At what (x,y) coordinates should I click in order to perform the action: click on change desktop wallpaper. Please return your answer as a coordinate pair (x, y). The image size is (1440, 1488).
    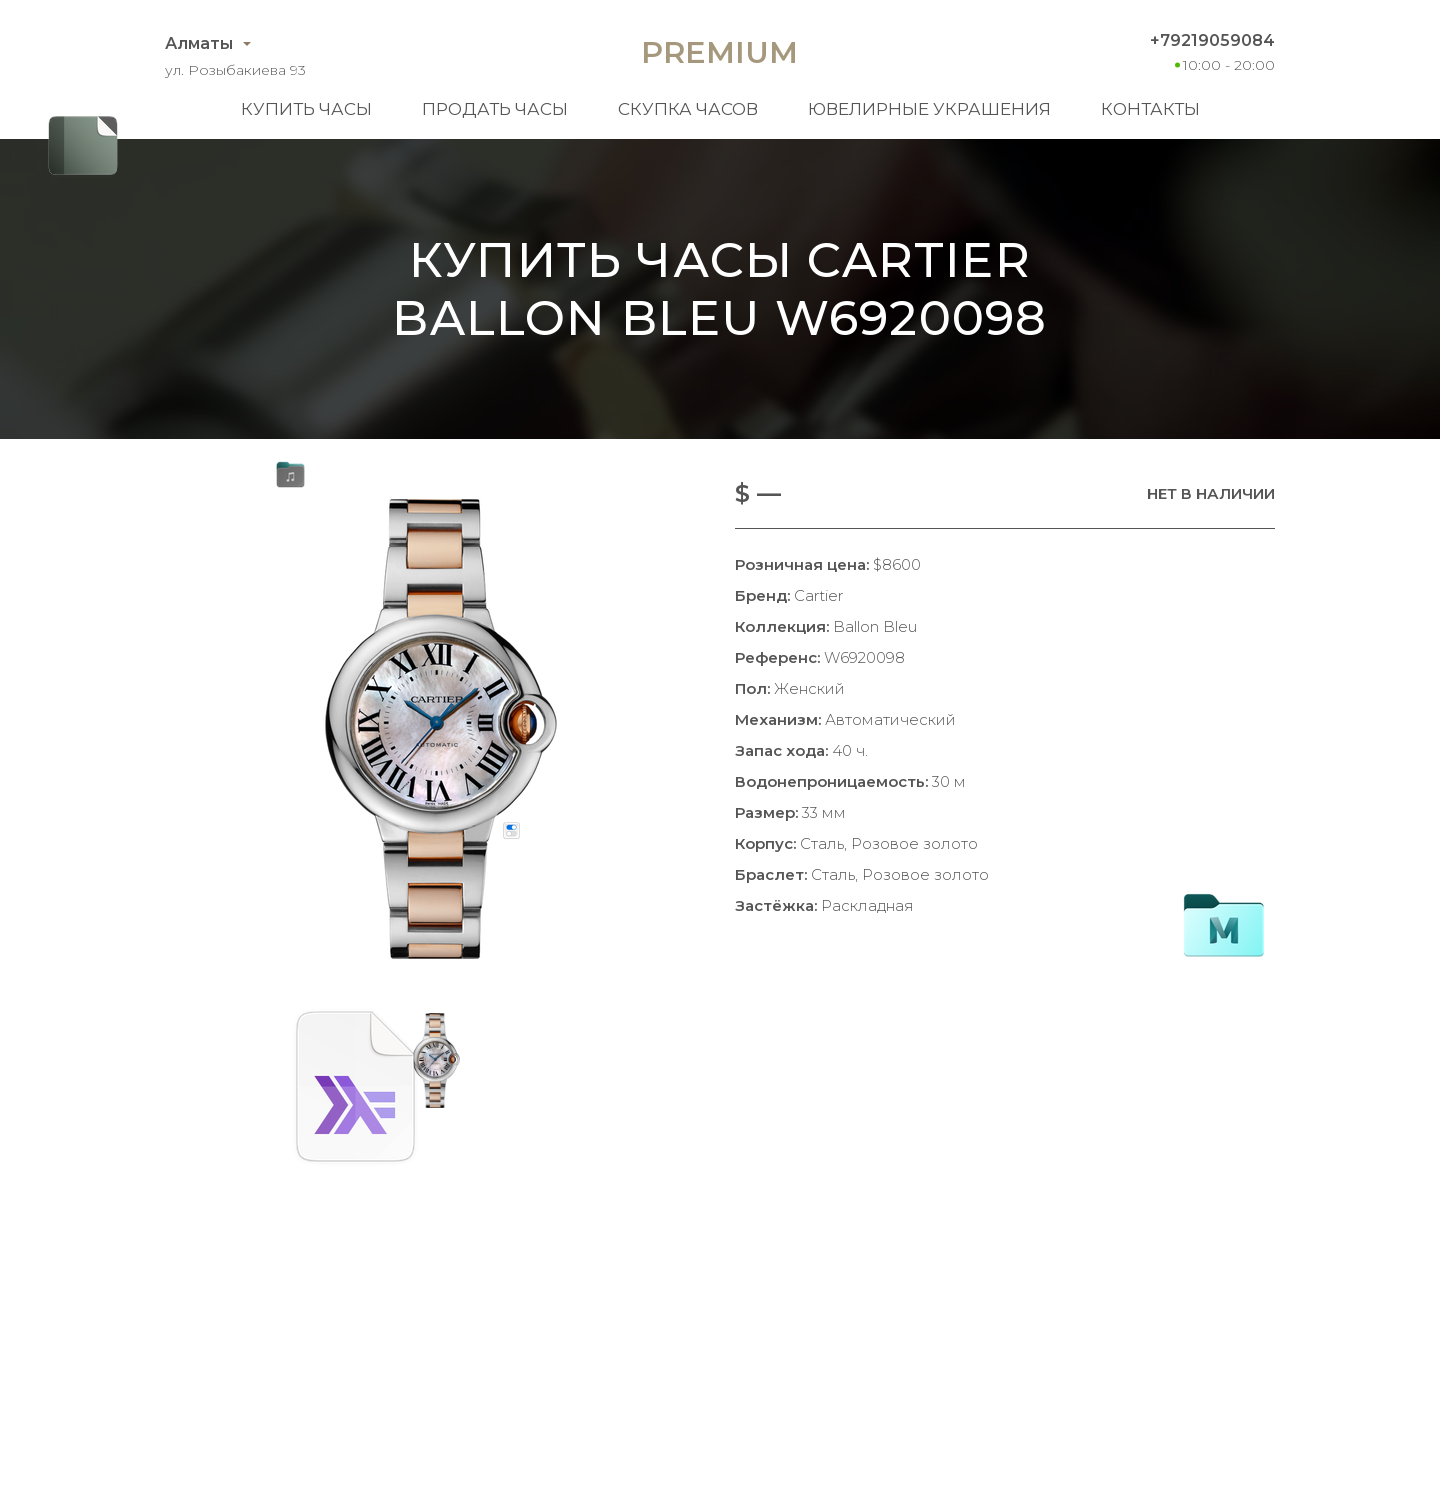
    Looking at the image, I should click on (83, 143).